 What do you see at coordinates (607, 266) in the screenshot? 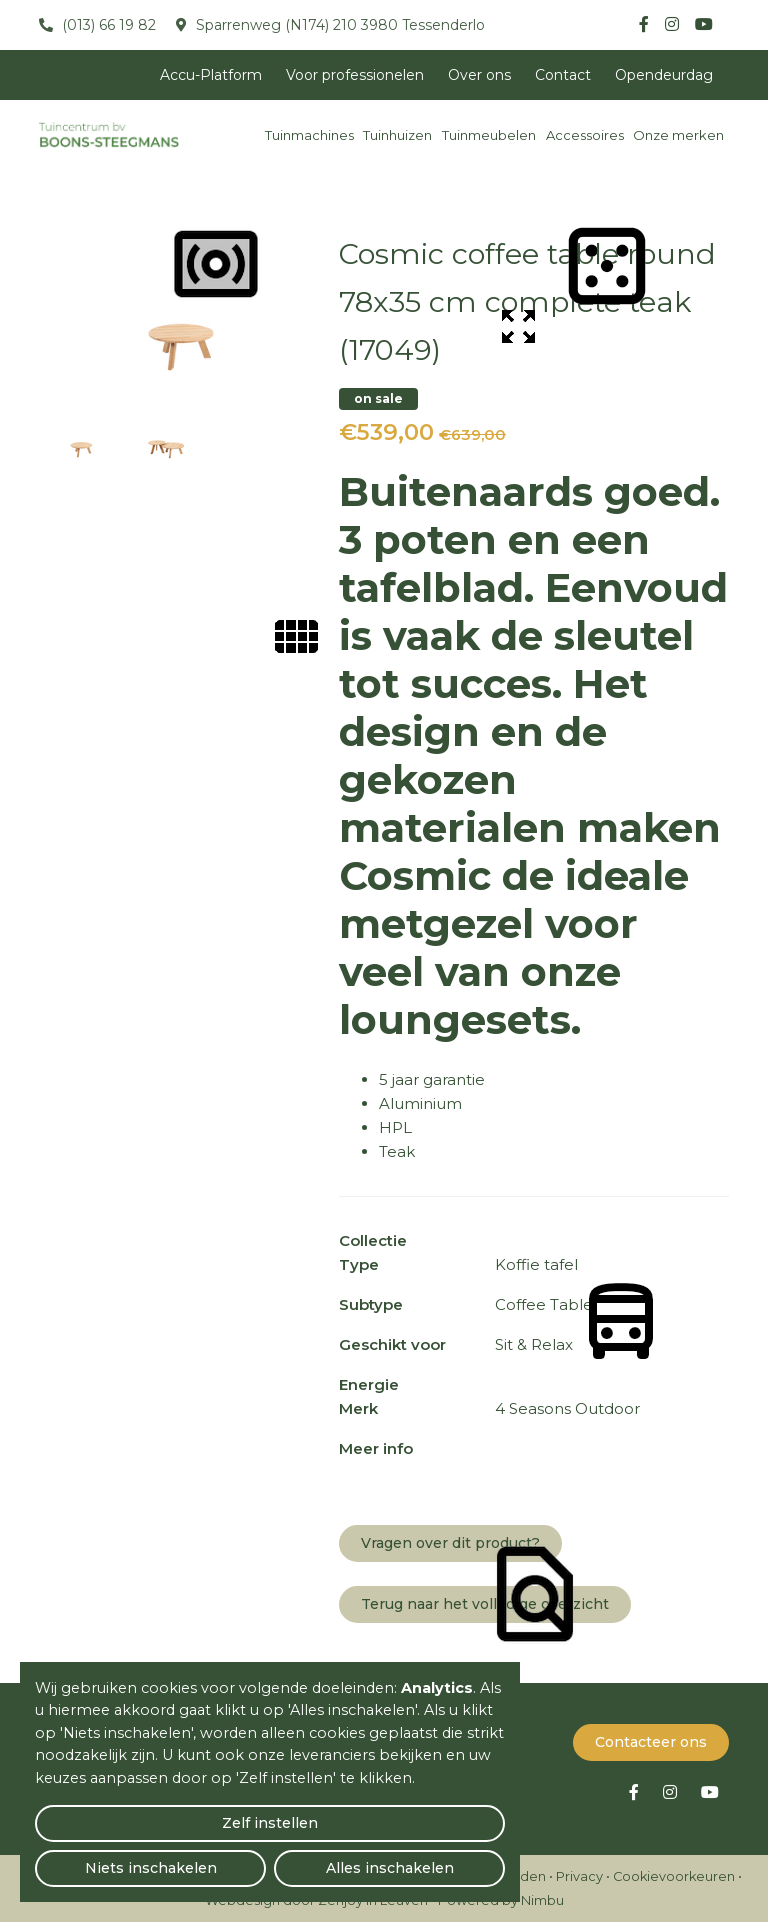
I see `roll dice or generate random number` at bounding box center [607, 266].